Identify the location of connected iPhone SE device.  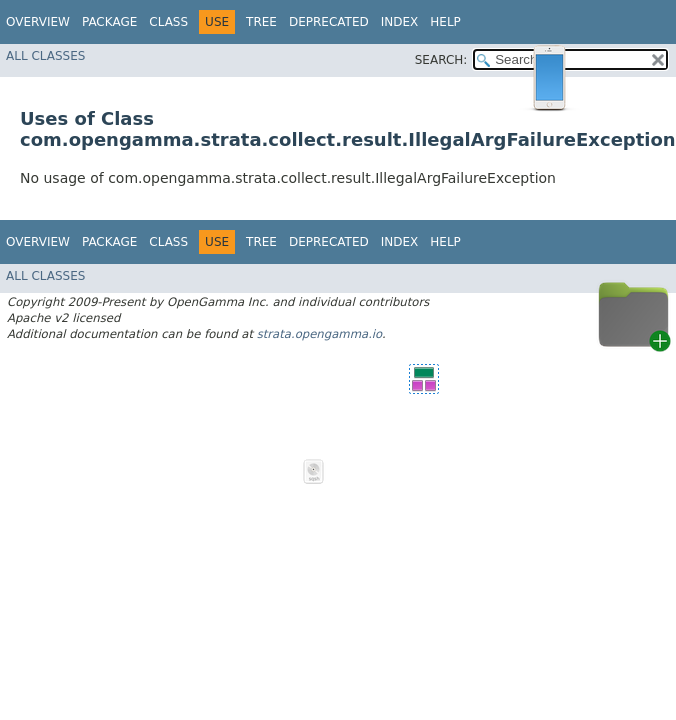
(549, 78).